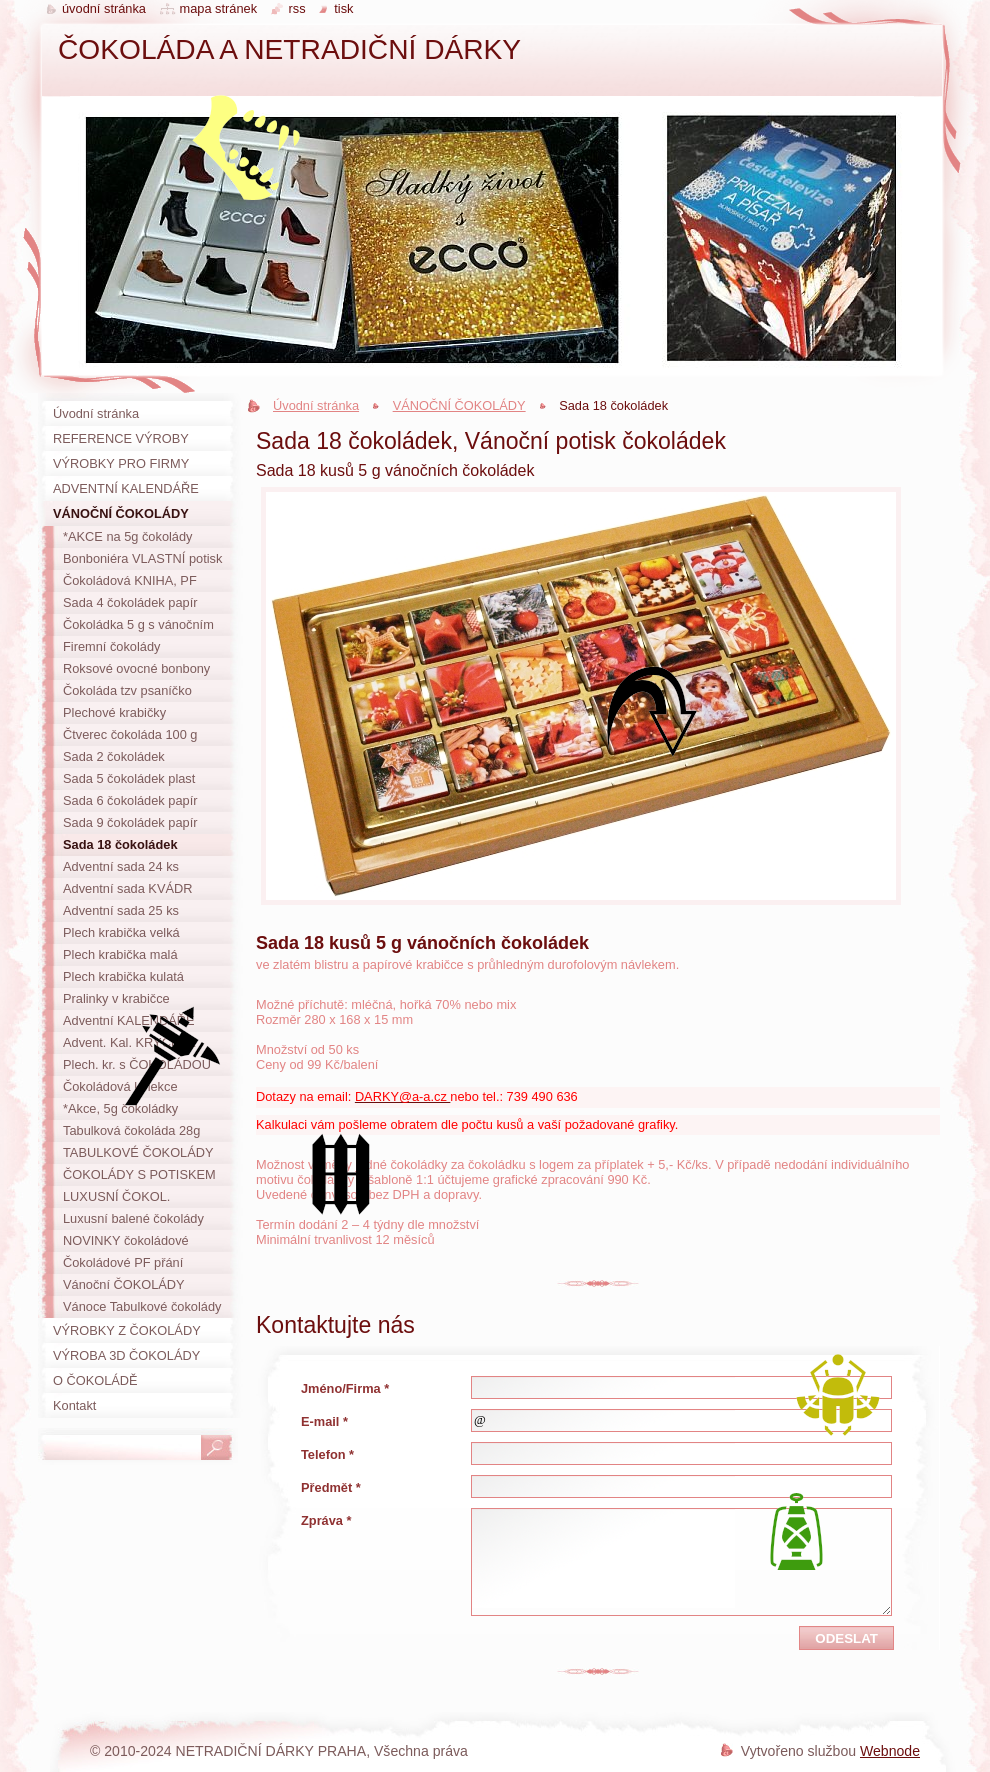  Describe the element at coordinates (838, 1395) in the screenshot. I see `indicates a flying insect enemy or creature type` at that location.